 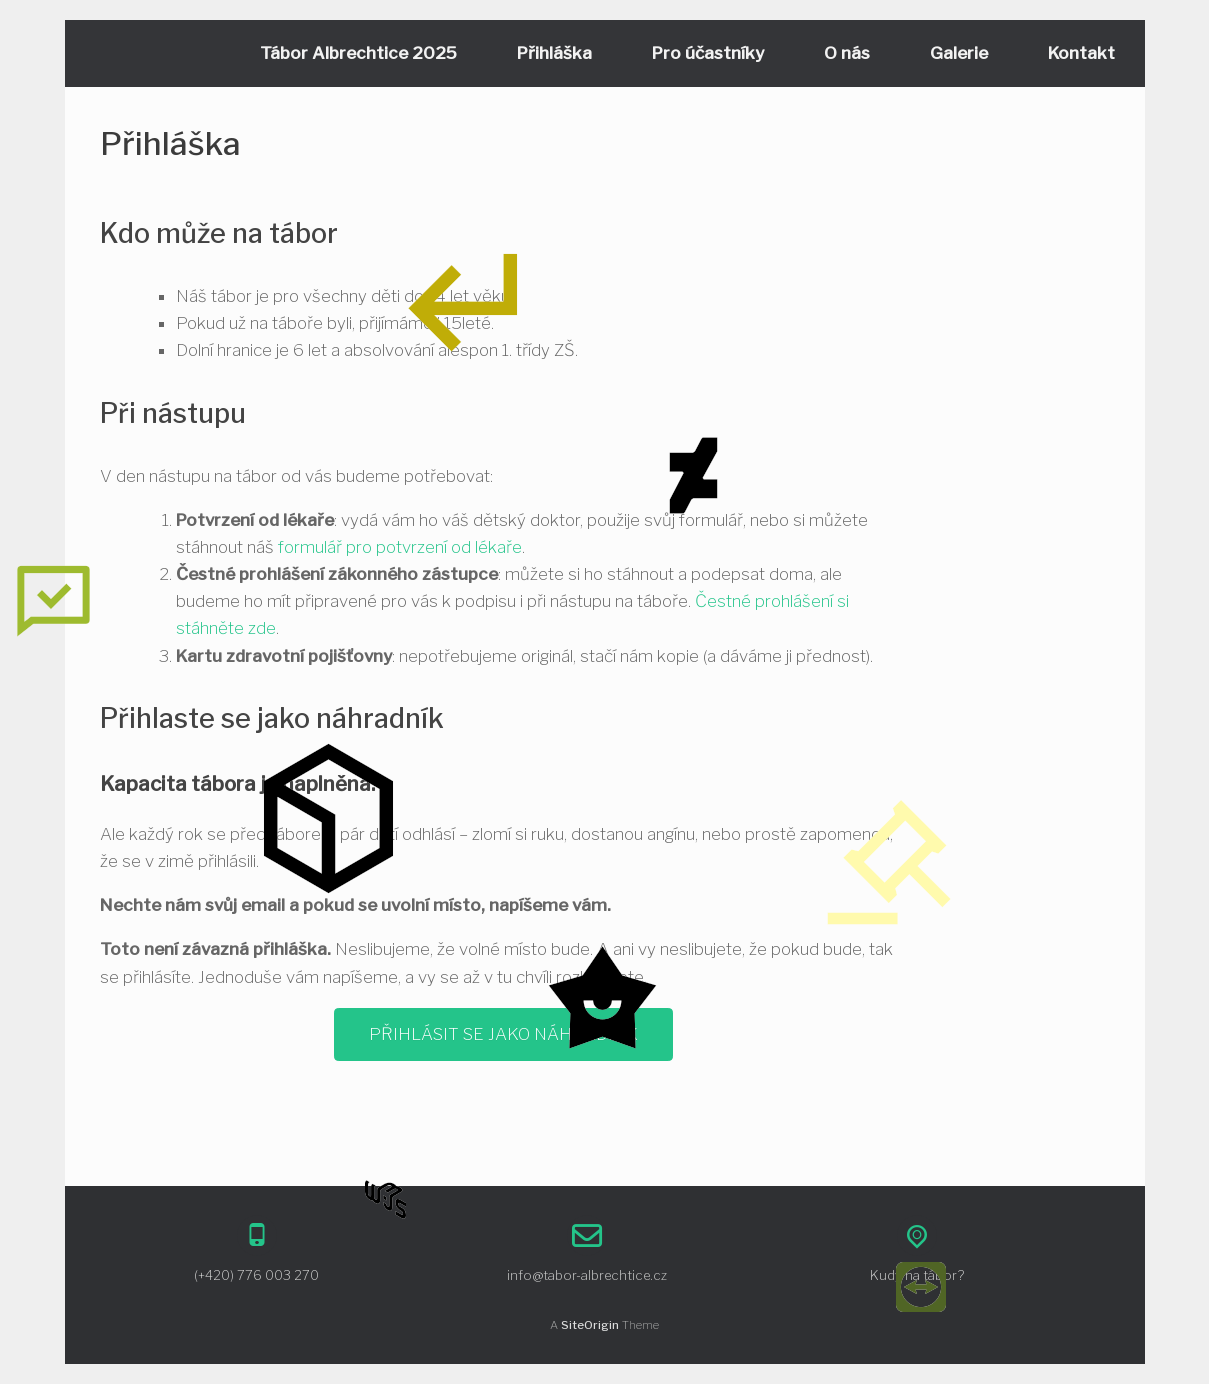 I want to click on return or go back to previous step, so click(x=469, y=301).